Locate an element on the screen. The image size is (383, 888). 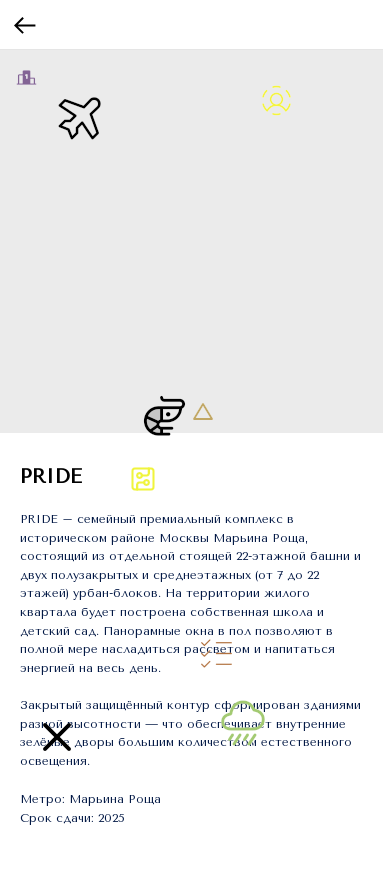
enable airplane mode is located at coordinates (80, 117).